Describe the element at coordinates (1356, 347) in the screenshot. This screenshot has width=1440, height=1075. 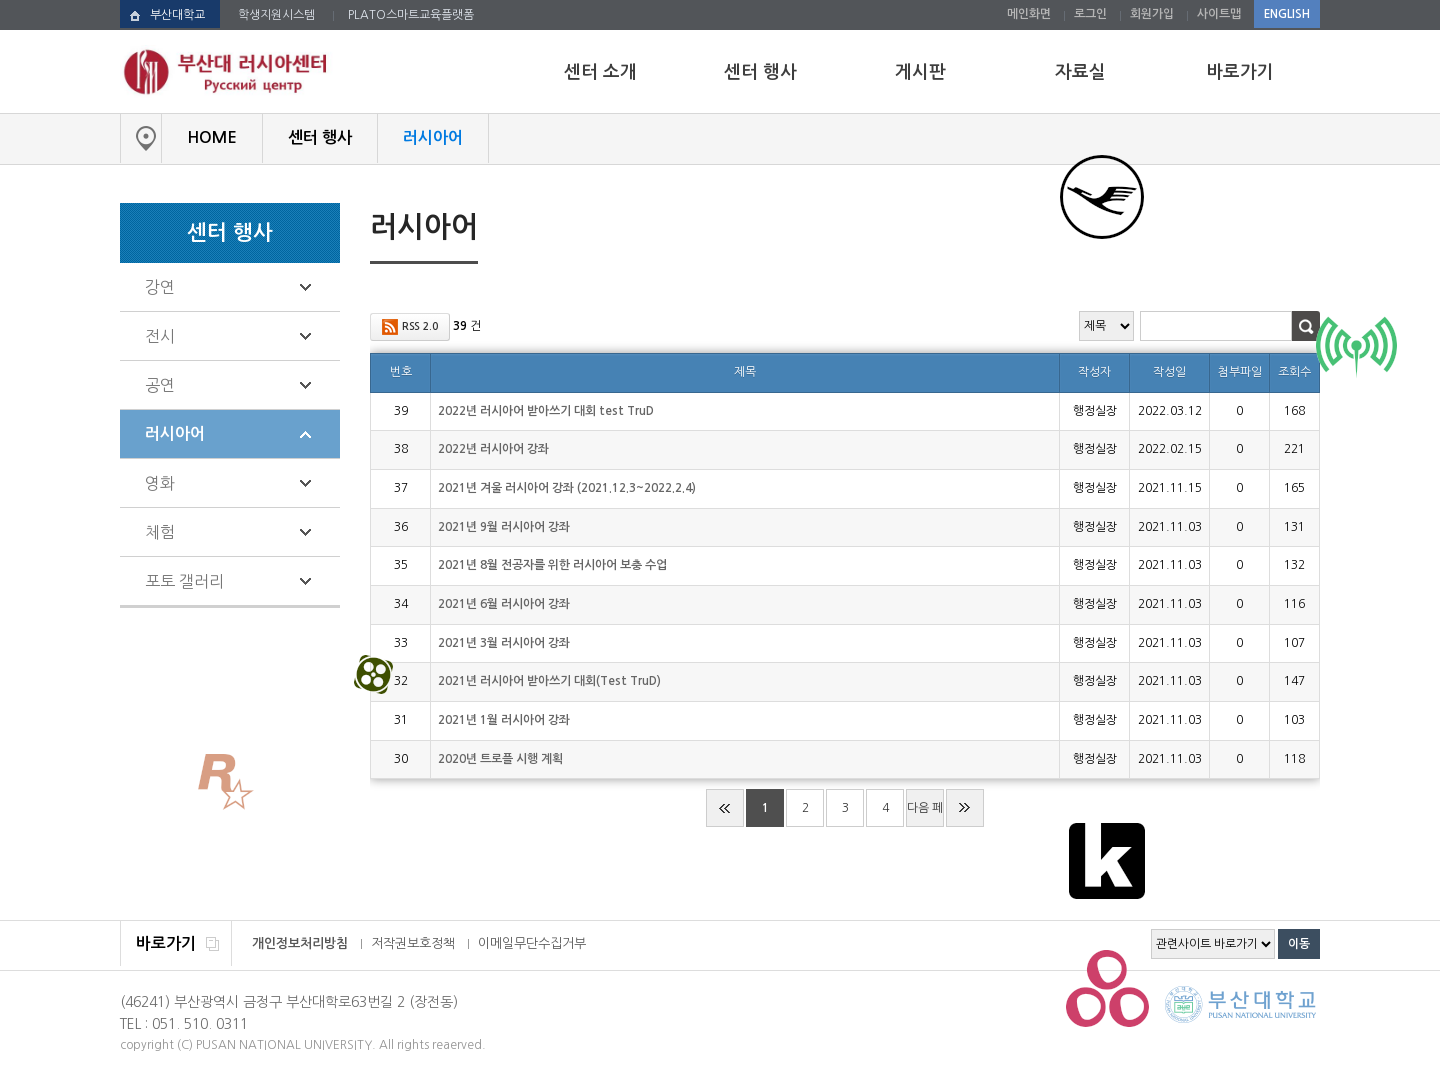
I see `eclipse mosquitto MQTT broker logo` at that location.